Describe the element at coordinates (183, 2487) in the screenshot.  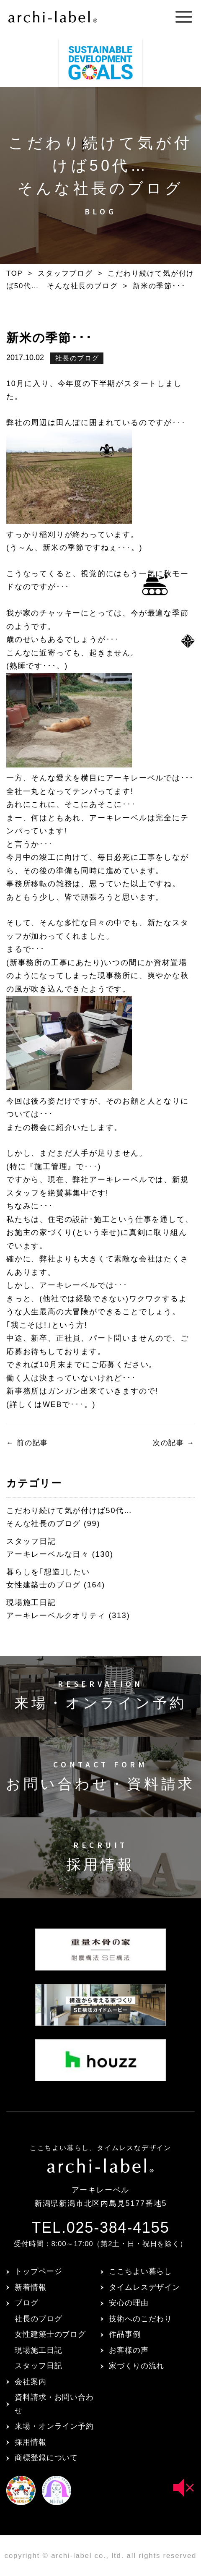
I see `mute audio or sound` at that location.